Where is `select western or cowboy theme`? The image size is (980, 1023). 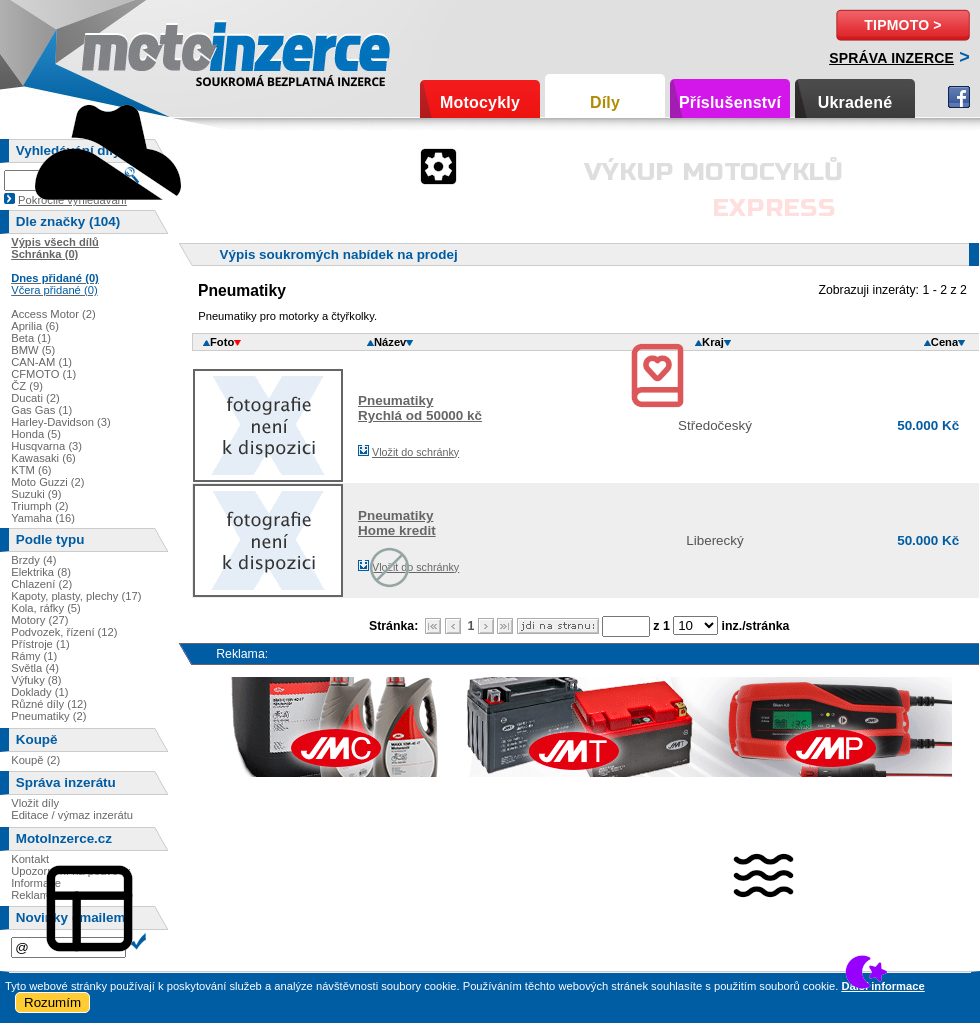 select western or cowboy theme is located at coordinates (108, 156).